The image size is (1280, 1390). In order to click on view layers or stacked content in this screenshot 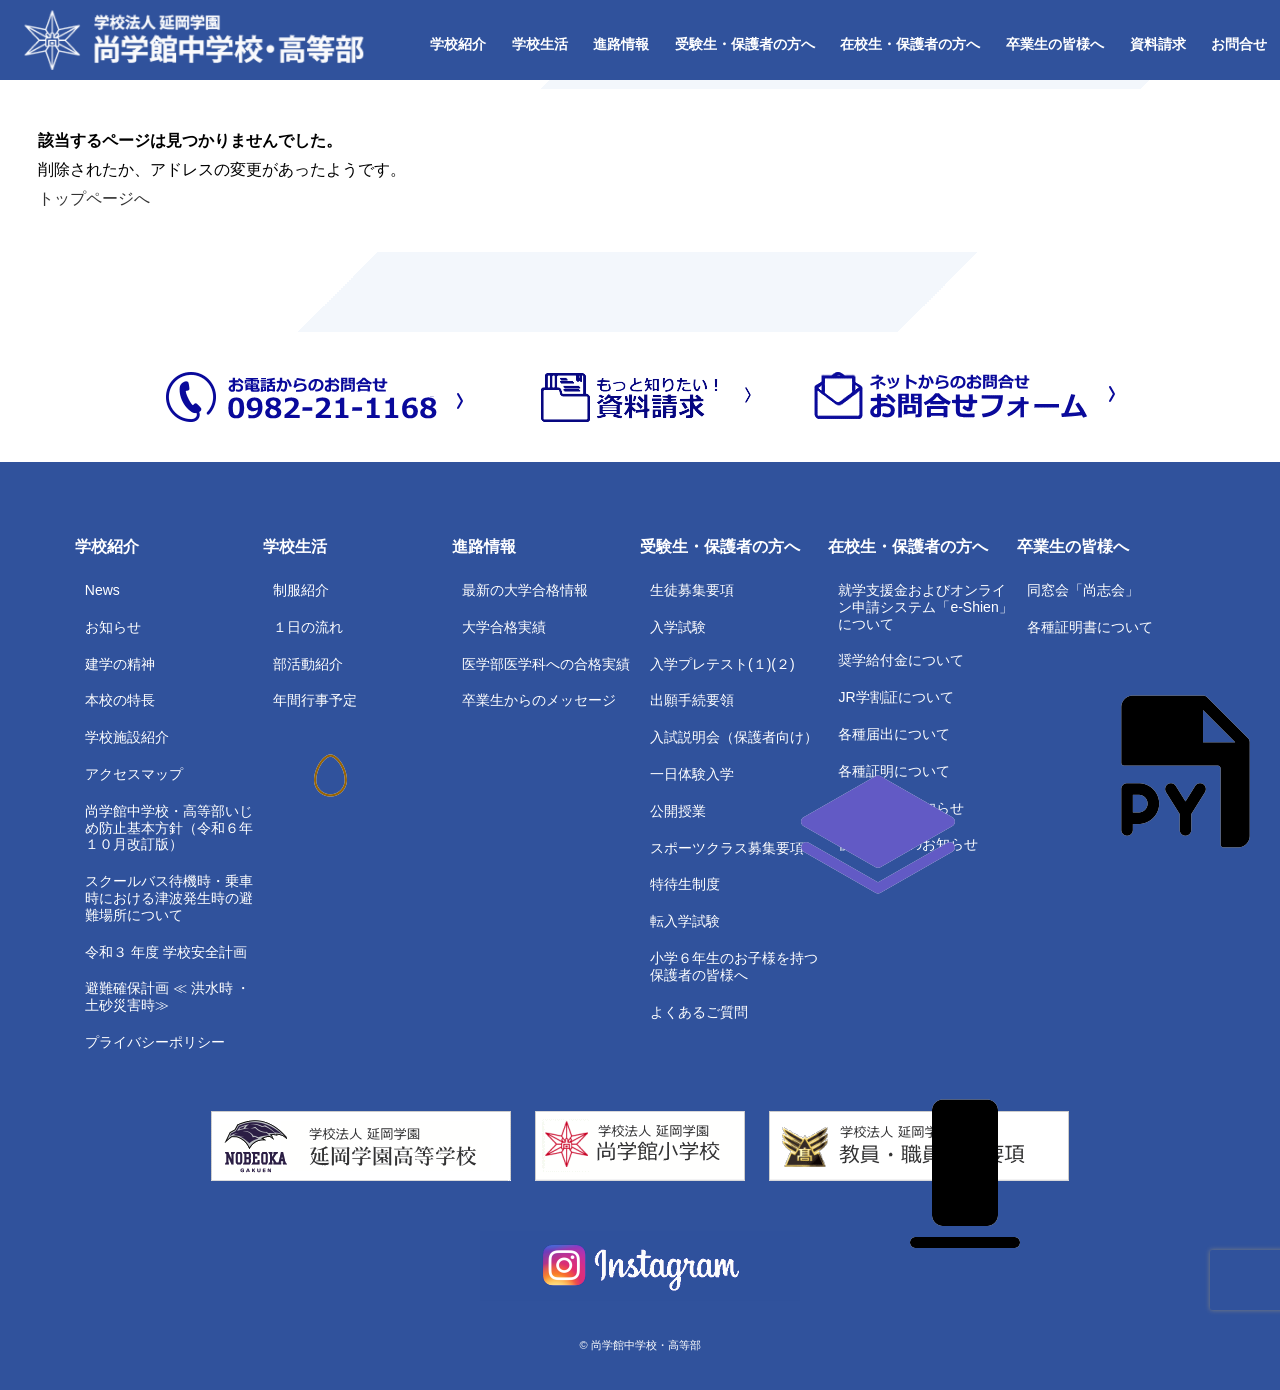, I will do `click(878, 837)`.